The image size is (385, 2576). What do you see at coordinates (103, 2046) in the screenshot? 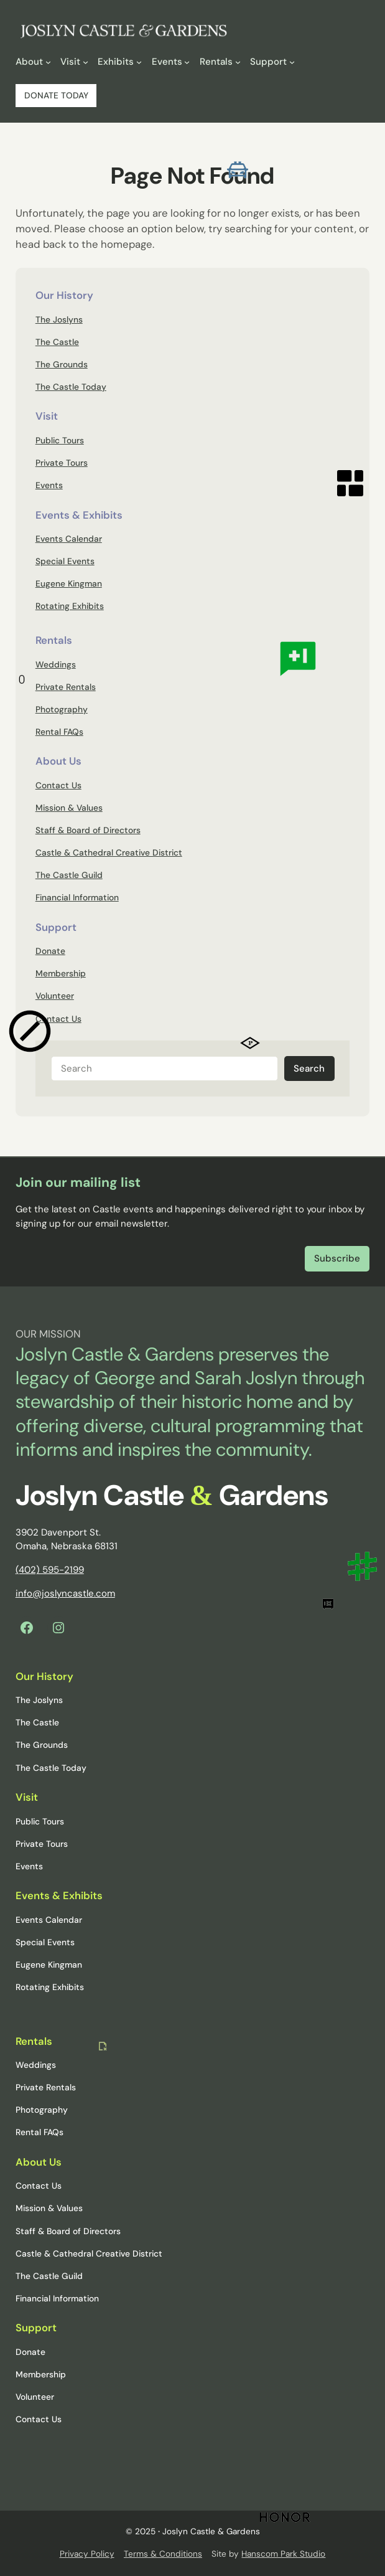
I see `close the current document` at bounding box center [103, 2046].